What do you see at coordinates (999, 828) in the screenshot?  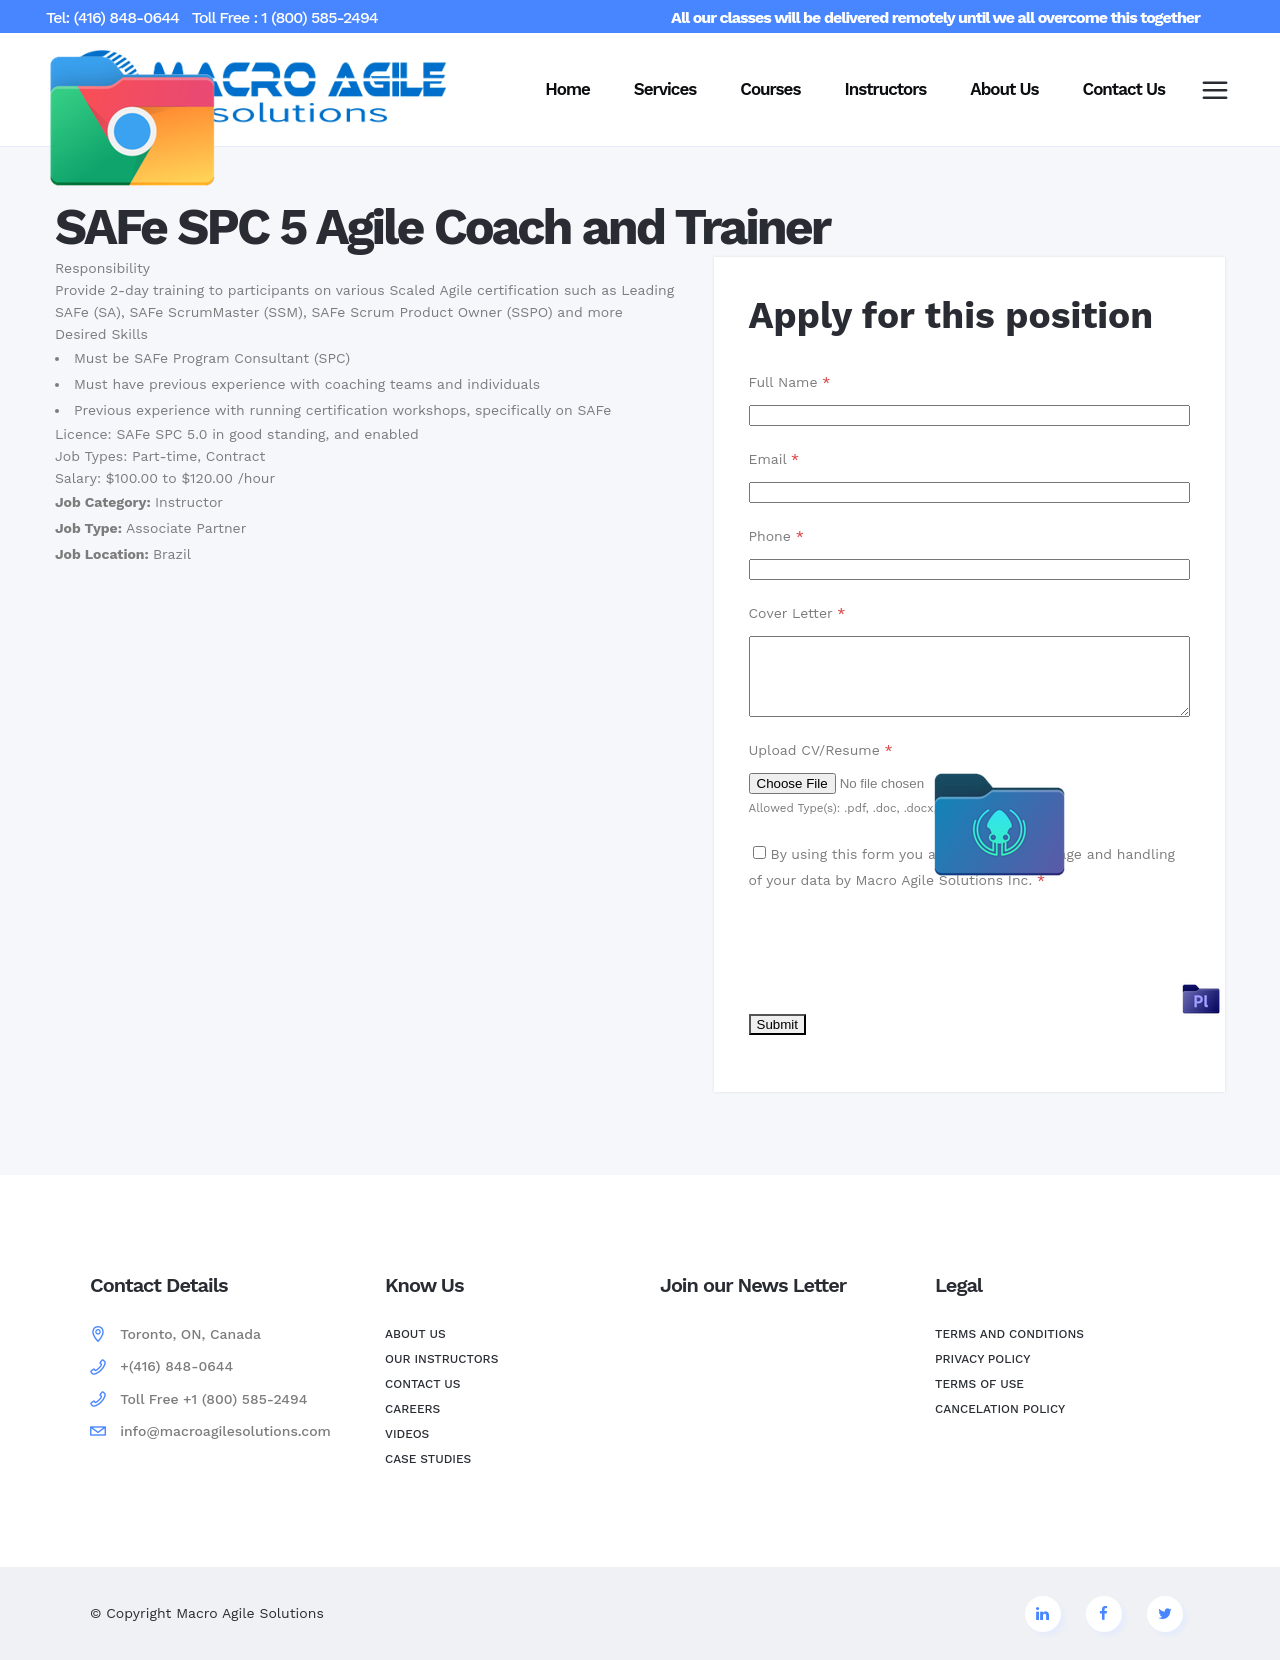 I see `open folder containing GitKraken projects` at bounding box center [999, 828].